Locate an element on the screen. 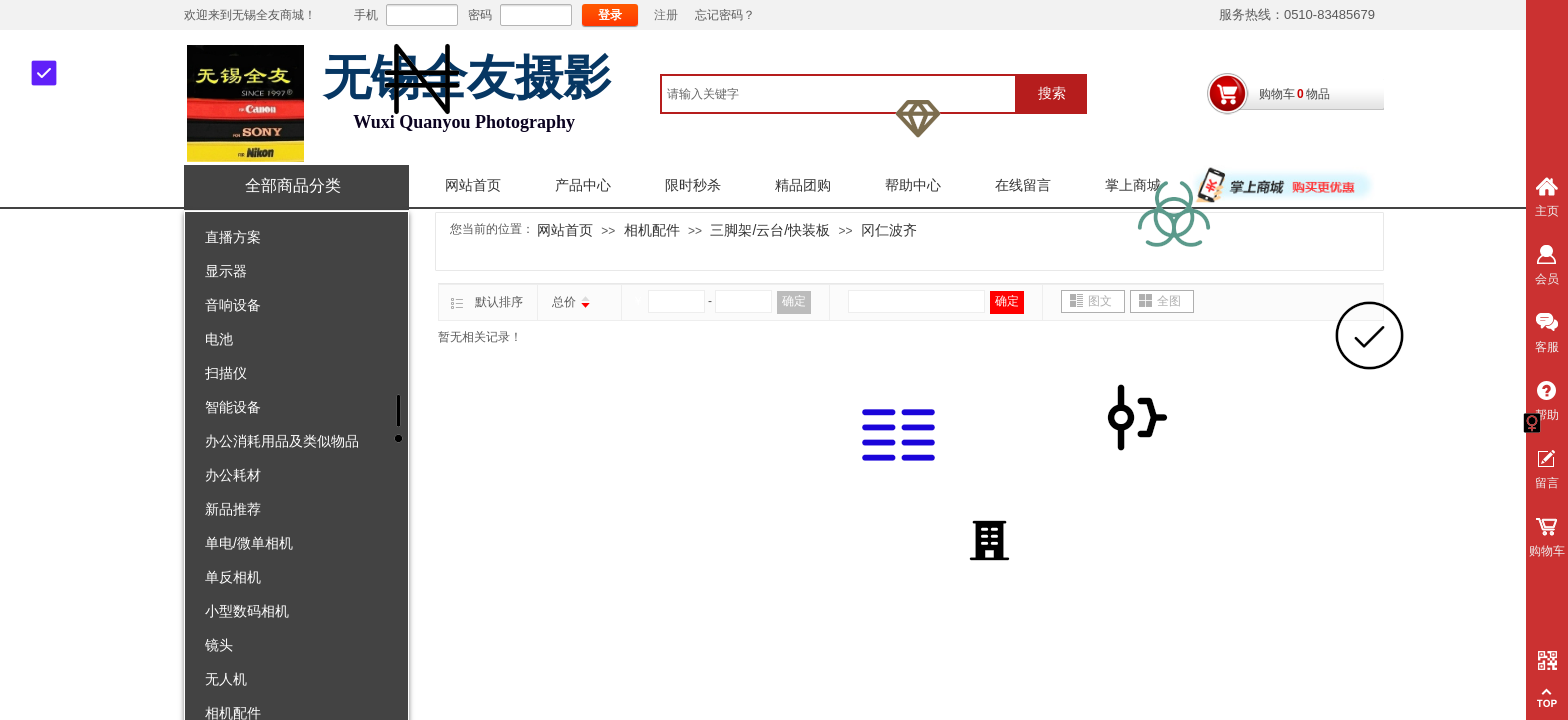 Image resolution: width=1568 pixels, height=720 pixels. view office or workplace location is located at coordinates (989, 540).